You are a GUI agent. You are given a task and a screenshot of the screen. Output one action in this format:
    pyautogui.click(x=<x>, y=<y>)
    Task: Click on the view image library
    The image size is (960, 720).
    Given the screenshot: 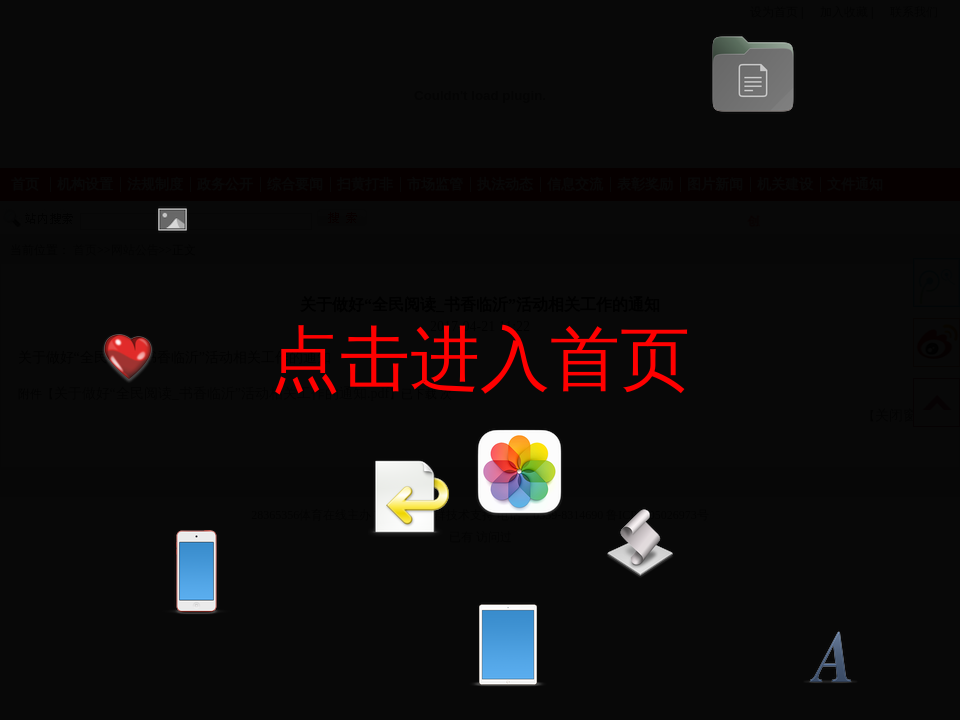 What is the action you would take?
    pyautogui.click(x=172, y=219)
    